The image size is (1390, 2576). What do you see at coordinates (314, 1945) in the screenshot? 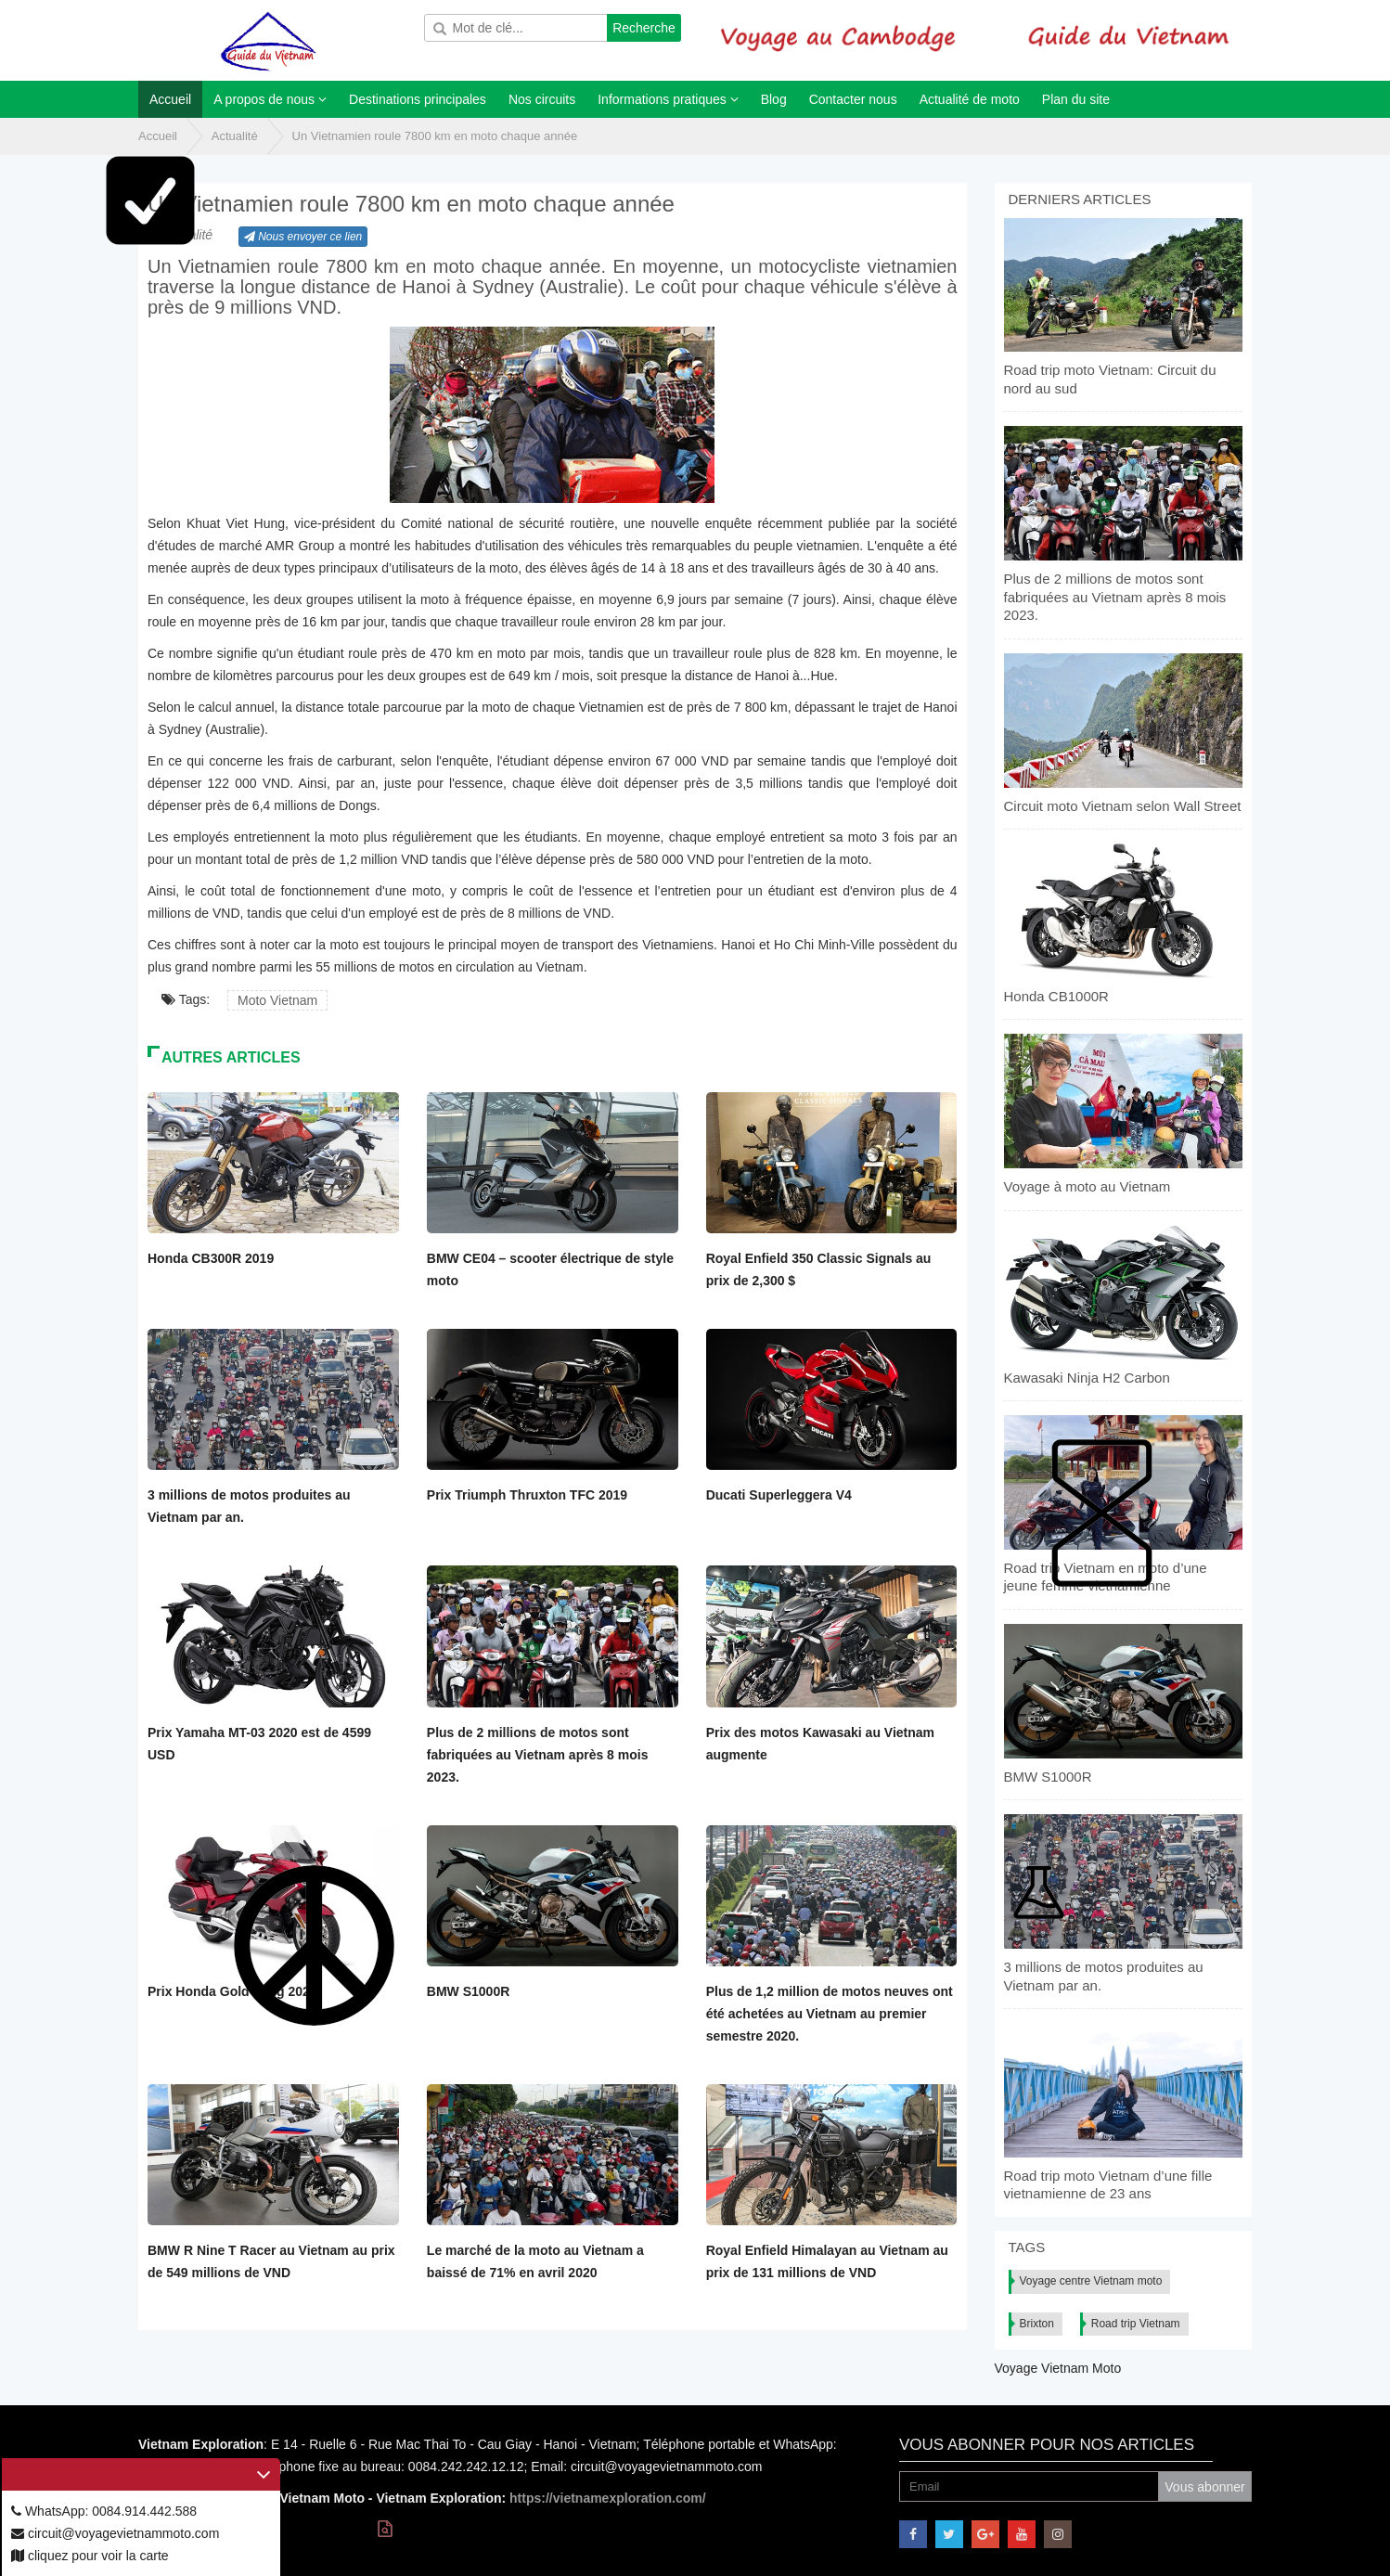
I see `peace symbol or anti-war indicator` at bounding box center [314, 1945].